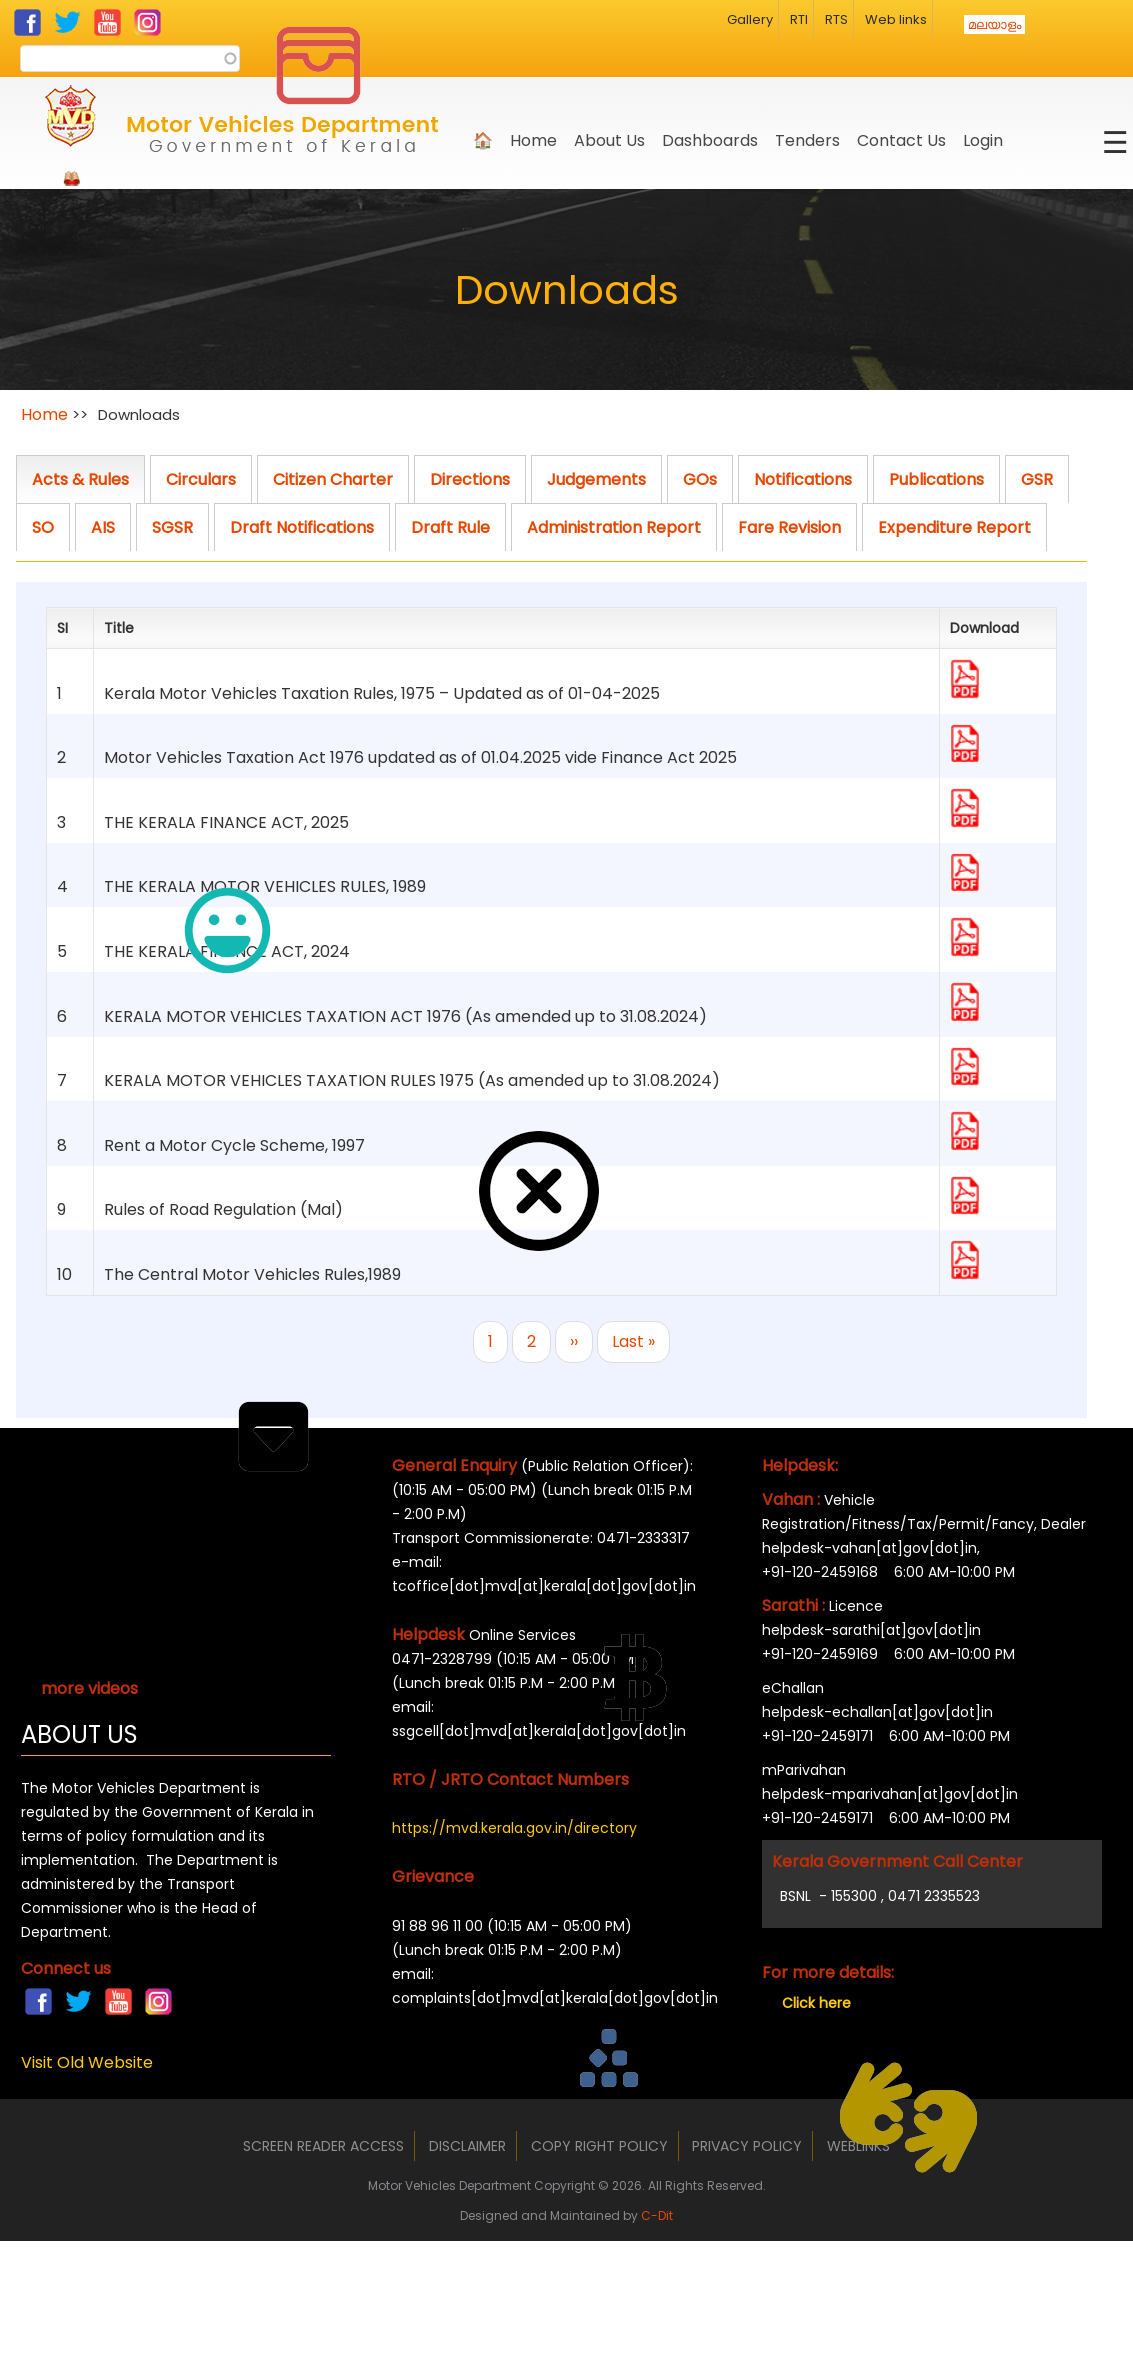 The image size is (1133, 2356). Describe the element at coordinates (318, 65) in the screenshot. I see `access your wallet or payment methods` at that location.